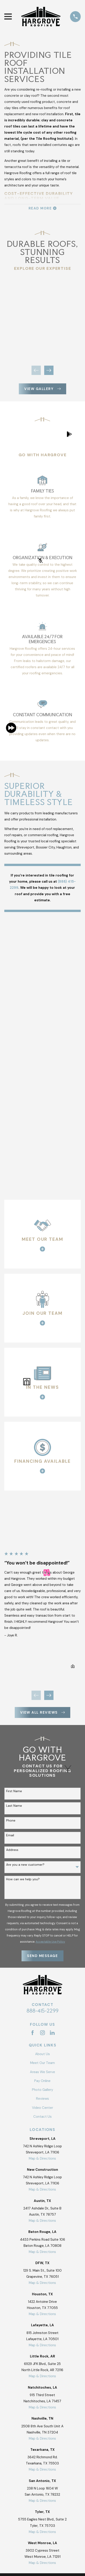 This screenshot has height=2576, width=85. I want to click on mute your microphone, so click(40, 561).